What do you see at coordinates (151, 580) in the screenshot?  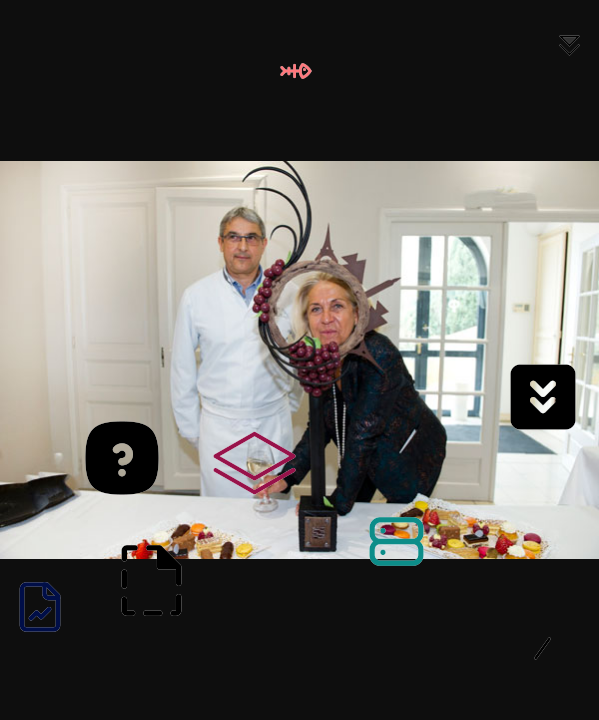 I see `a draft or unsaved file` at bounding box center [151, 580].